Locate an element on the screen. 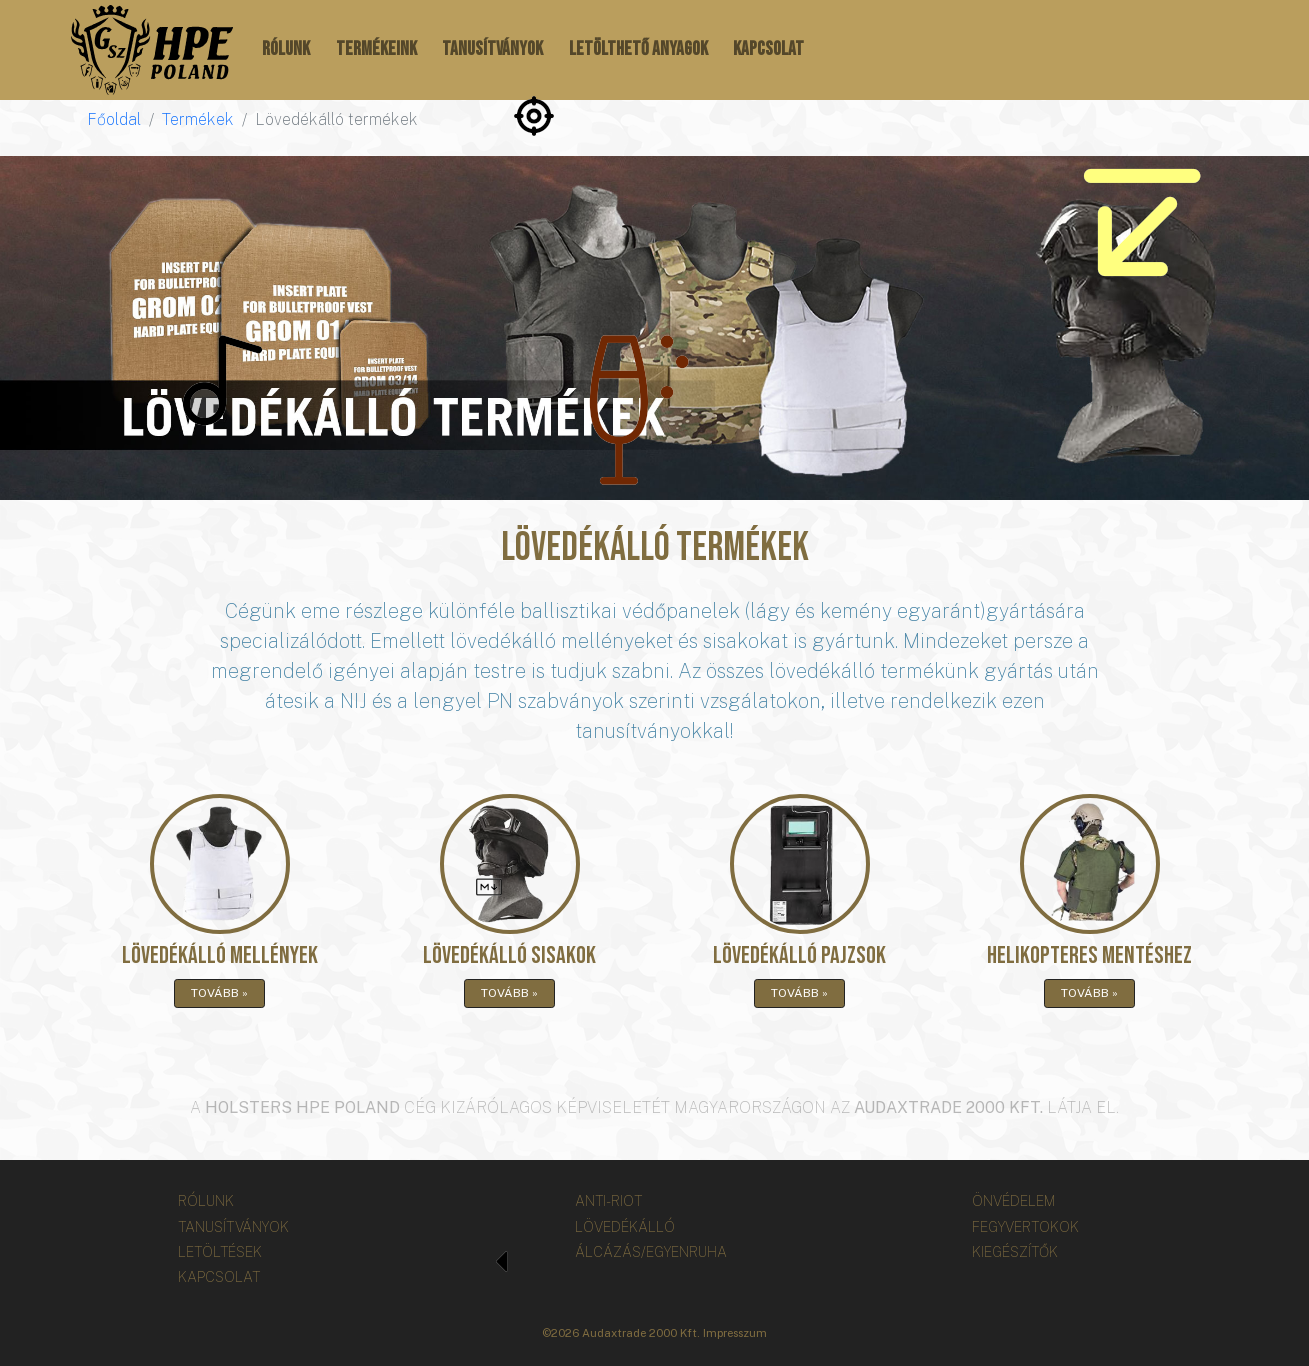 This screenshot has width=1309, height=1366. move item to bottom-left corner is located at coordinates (1137, 222).